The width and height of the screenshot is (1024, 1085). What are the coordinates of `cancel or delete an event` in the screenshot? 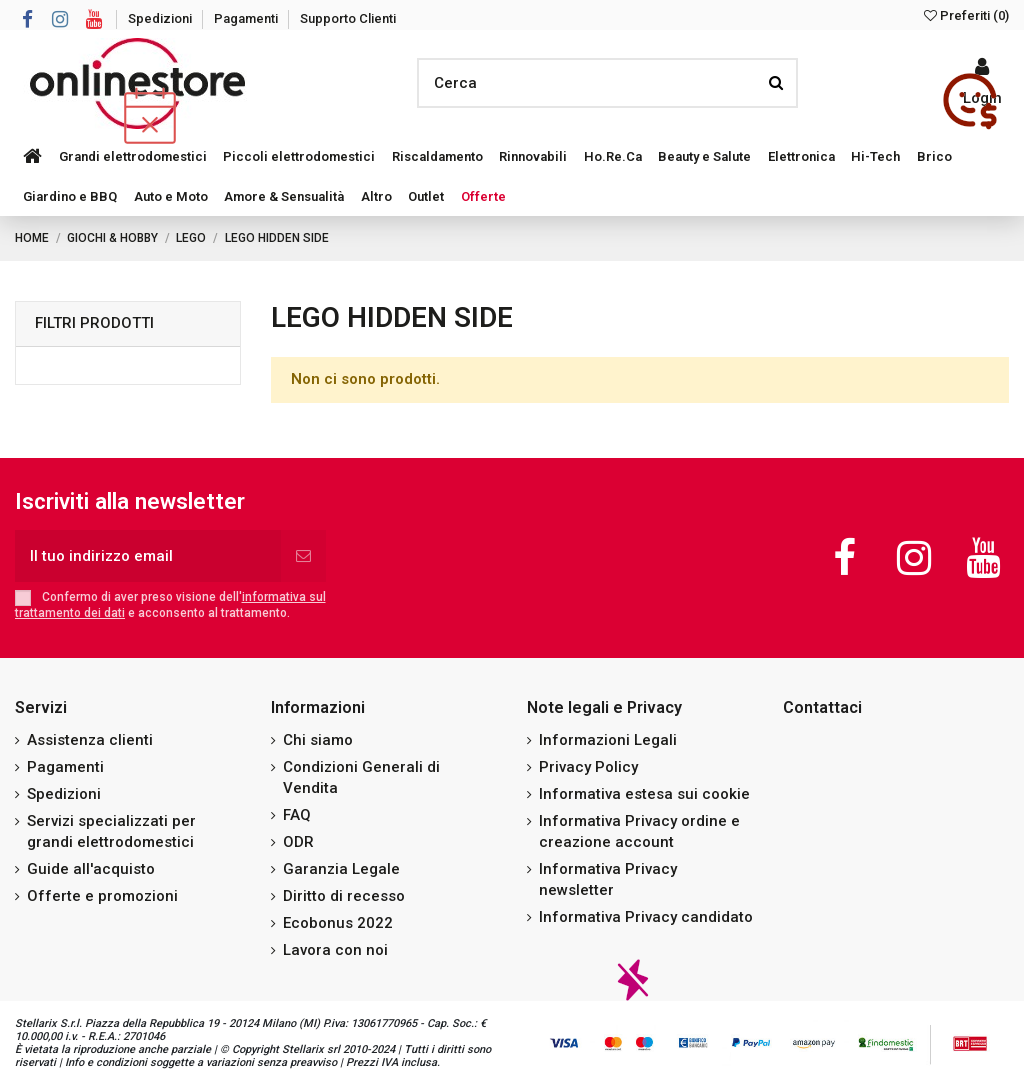 It's located at (150, 118).